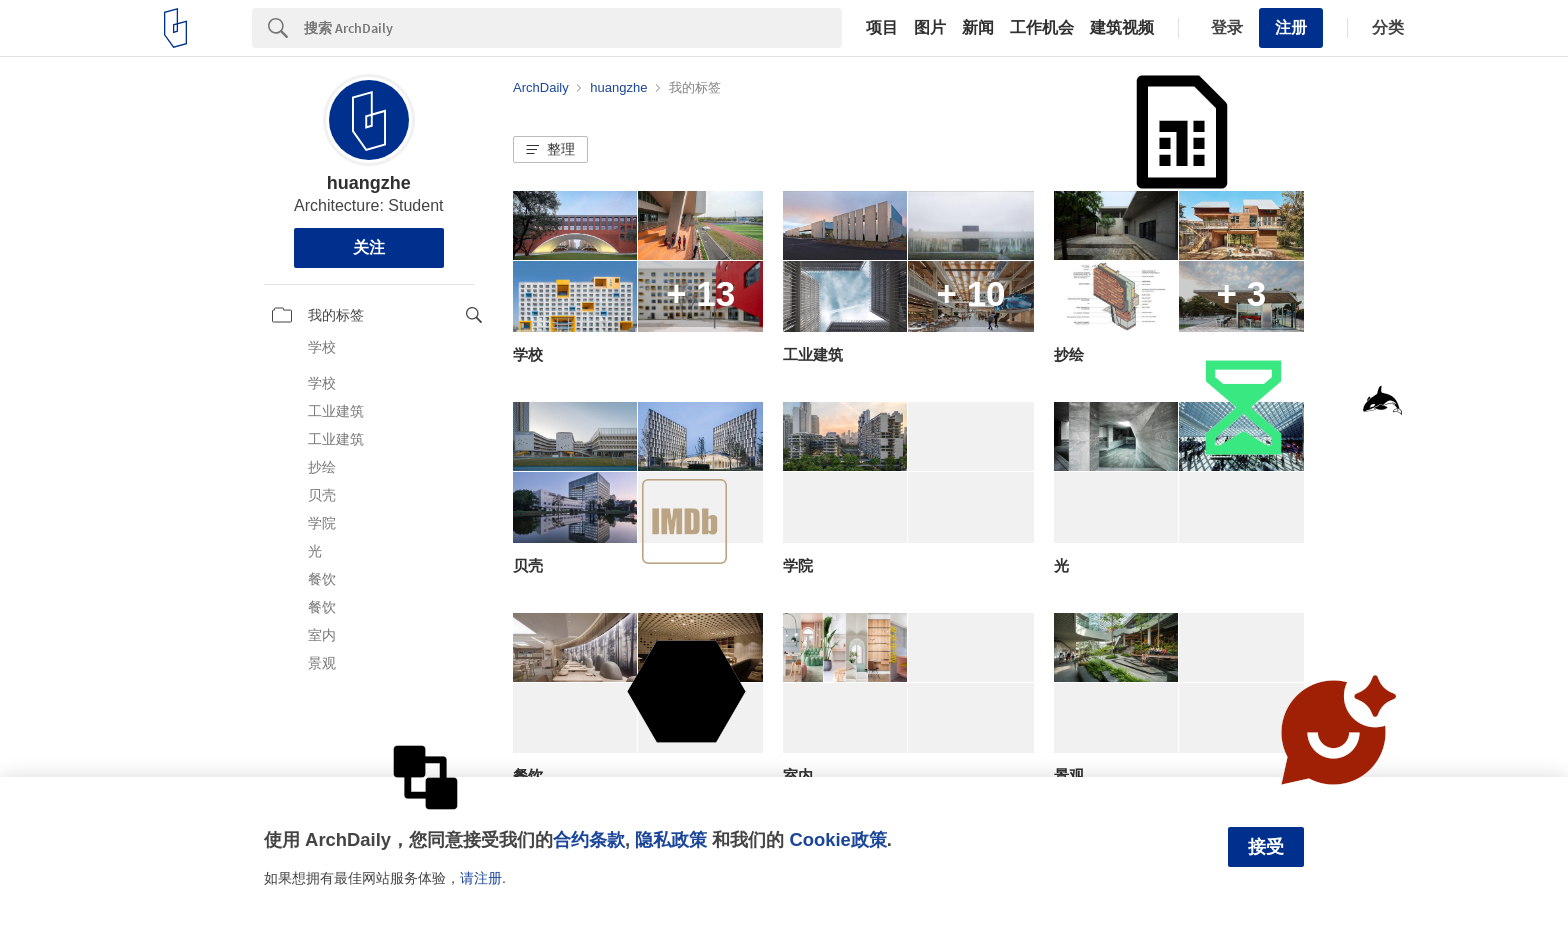 The height and width of the screenshot is (935, 1568). I want to click on generic shape or placeholder icon, so click(686, 691).